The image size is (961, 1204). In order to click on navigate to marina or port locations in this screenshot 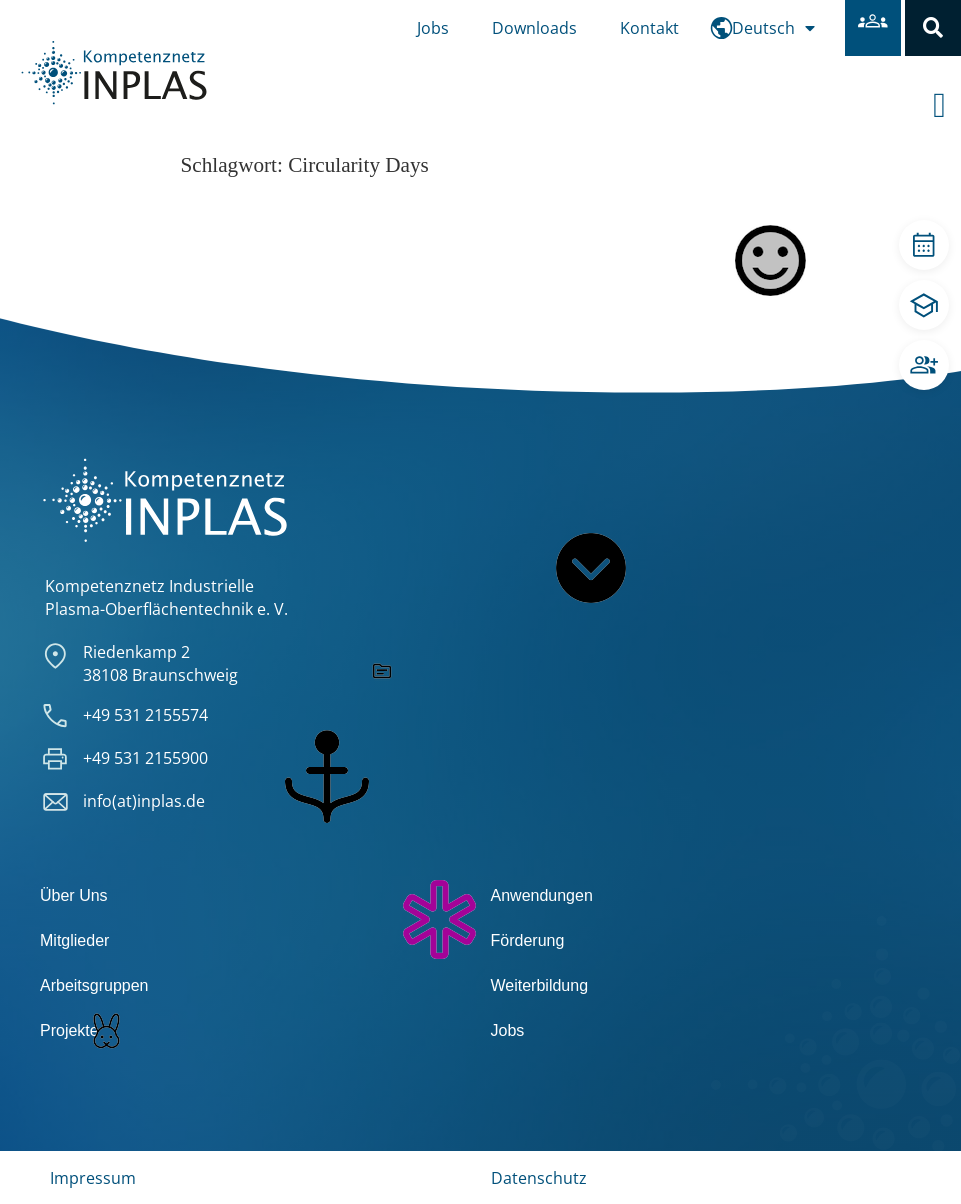, I will do `click(327, 774)`.